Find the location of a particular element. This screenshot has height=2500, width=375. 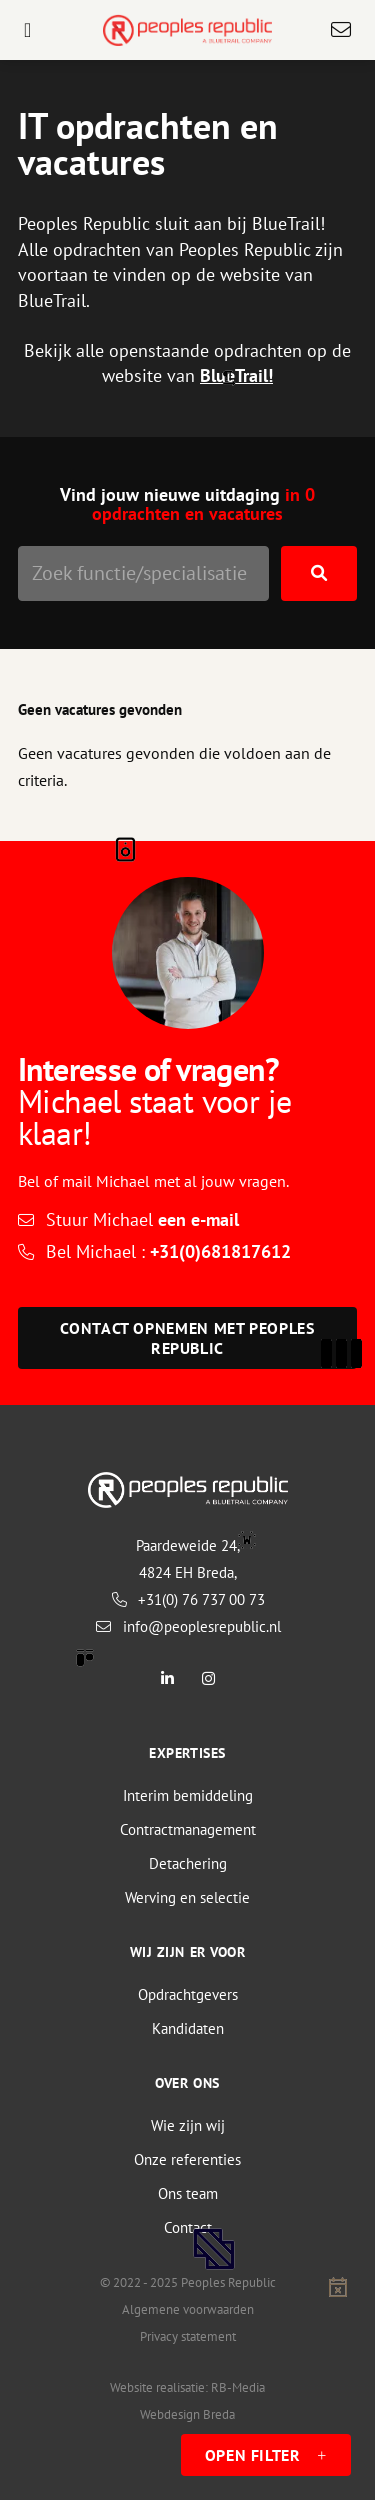

cancel or delete a scheduled event is located at coordinates (338, 2288).